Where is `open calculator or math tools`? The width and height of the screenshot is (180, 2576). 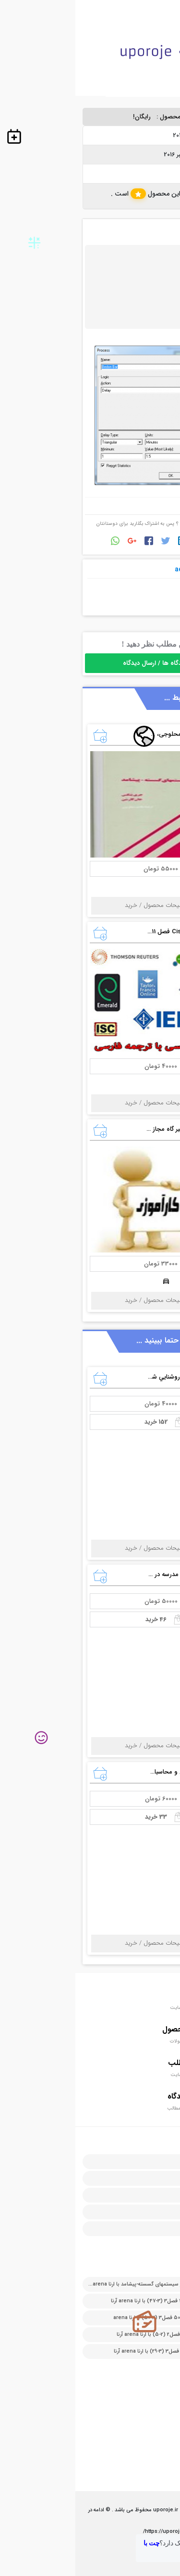 open calculator or math tools is located at coordinates (34, 243).